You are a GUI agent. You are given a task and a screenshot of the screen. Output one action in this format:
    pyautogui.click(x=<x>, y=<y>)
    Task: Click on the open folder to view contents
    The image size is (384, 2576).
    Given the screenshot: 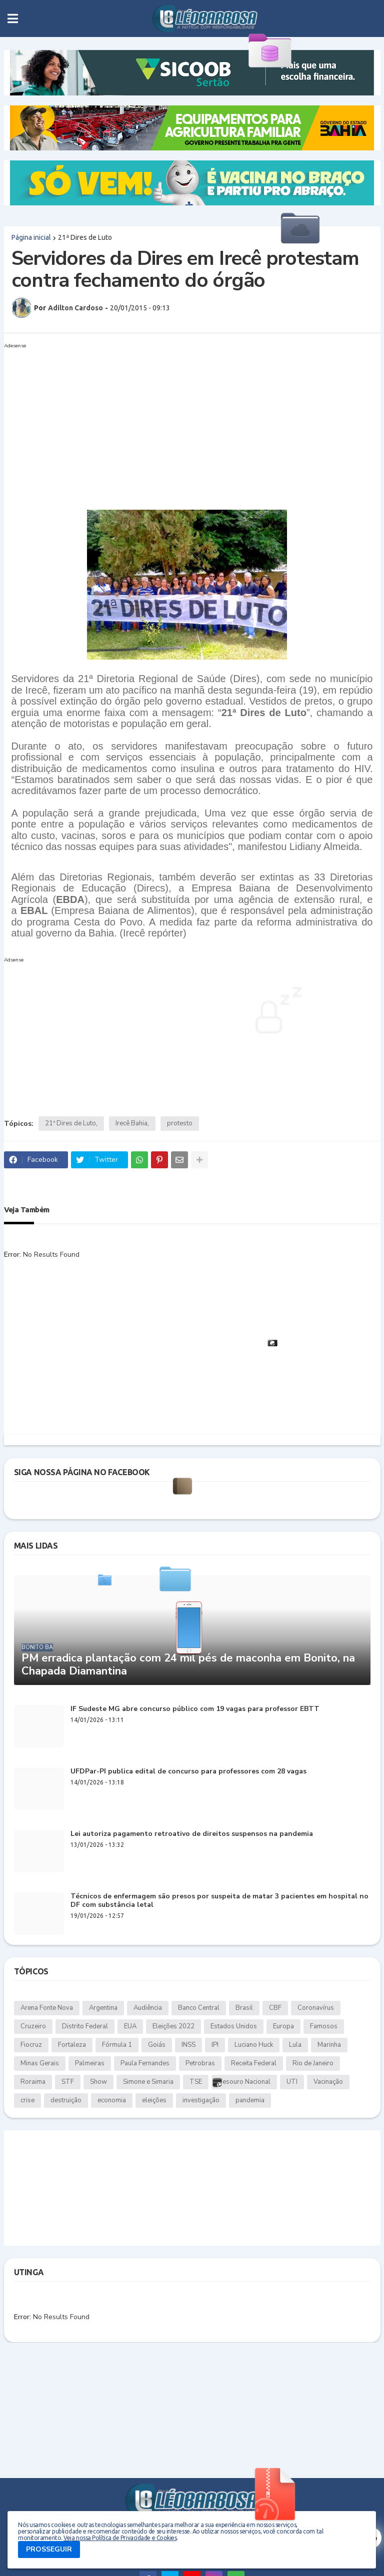 What is the action you would take?
    pyautogui.click(x=175, y=1579)
    